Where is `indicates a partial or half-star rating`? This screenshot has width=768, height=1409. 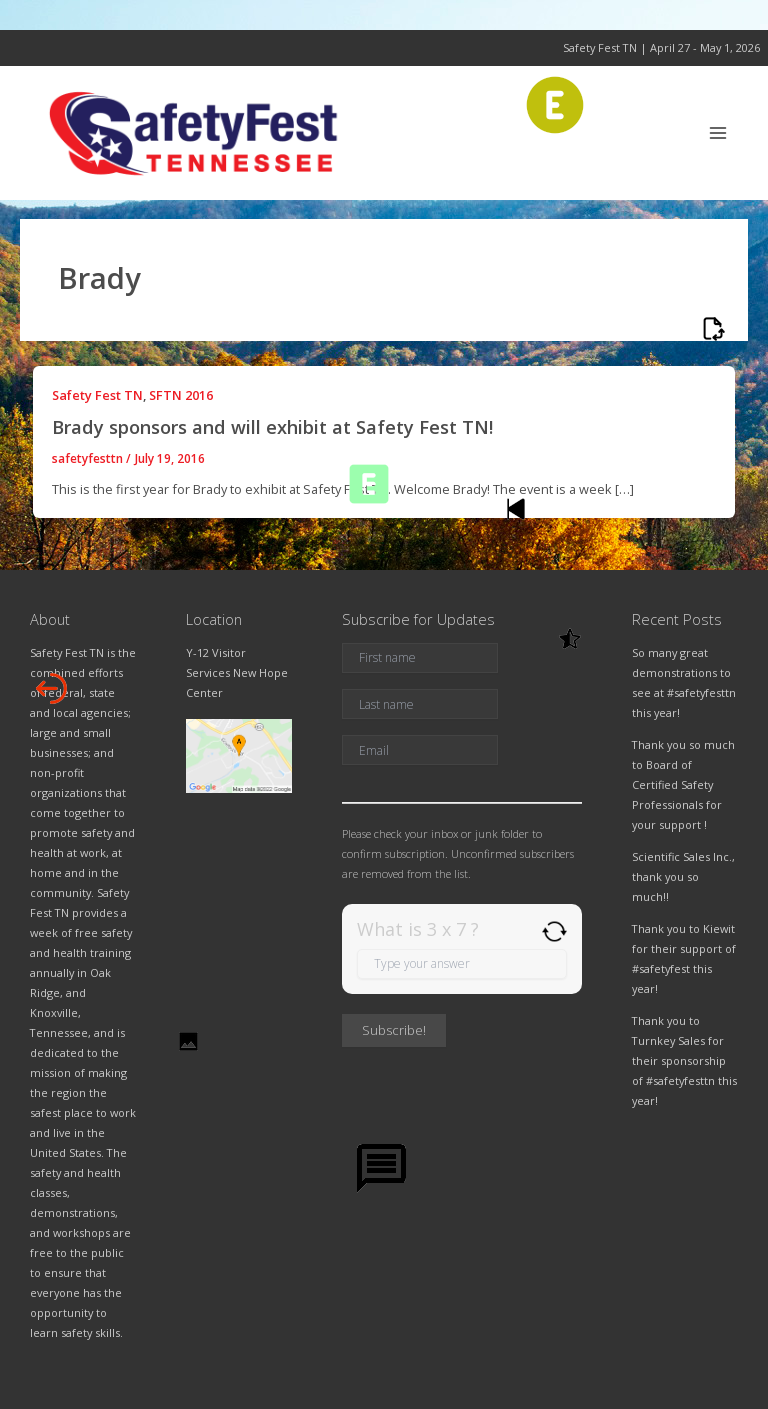 indicates a partial or half-star rating is located at coordinates (570, 639).